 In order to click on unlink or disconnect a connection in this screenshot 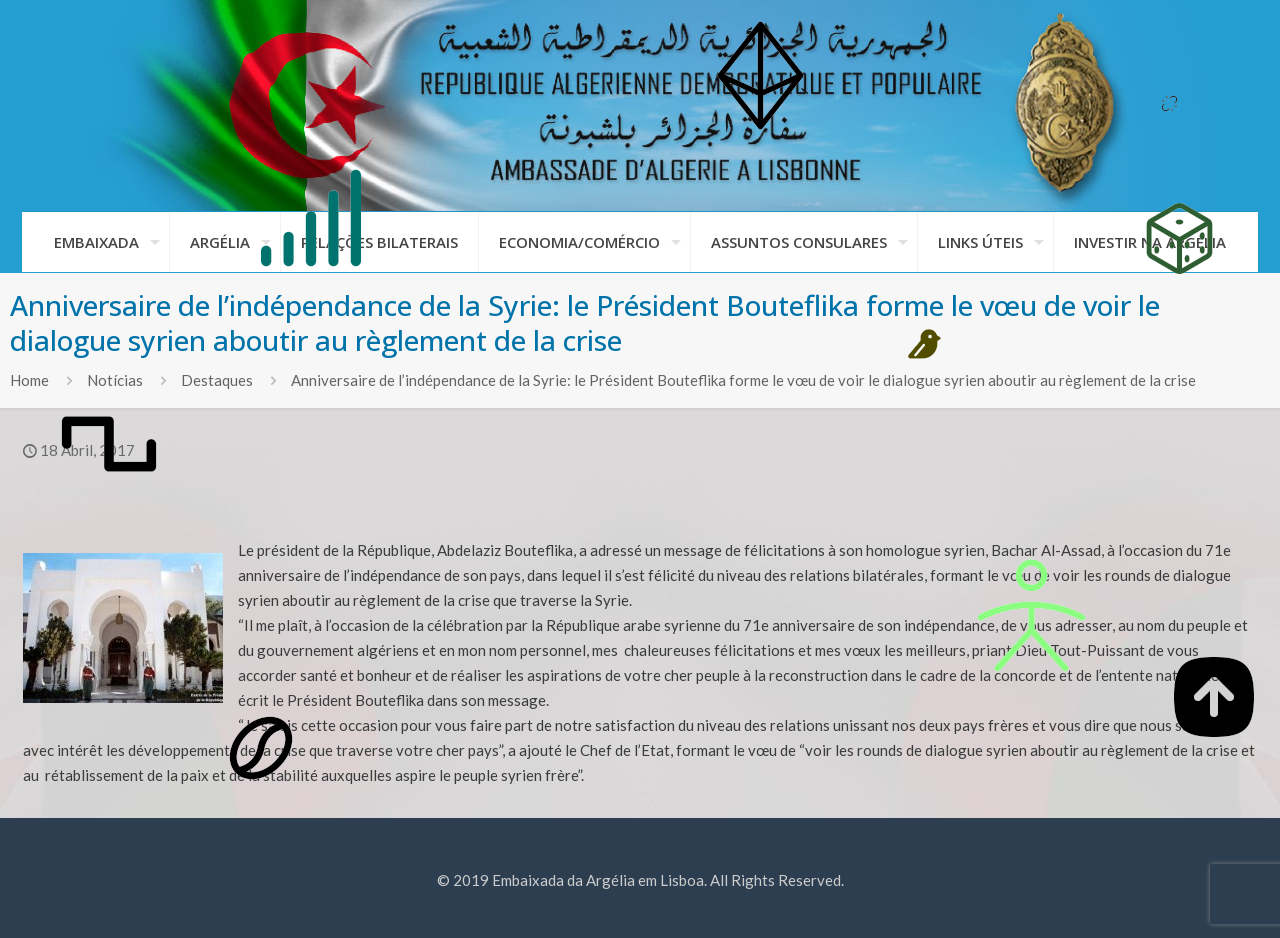, I will do `click(1169, 103)`.